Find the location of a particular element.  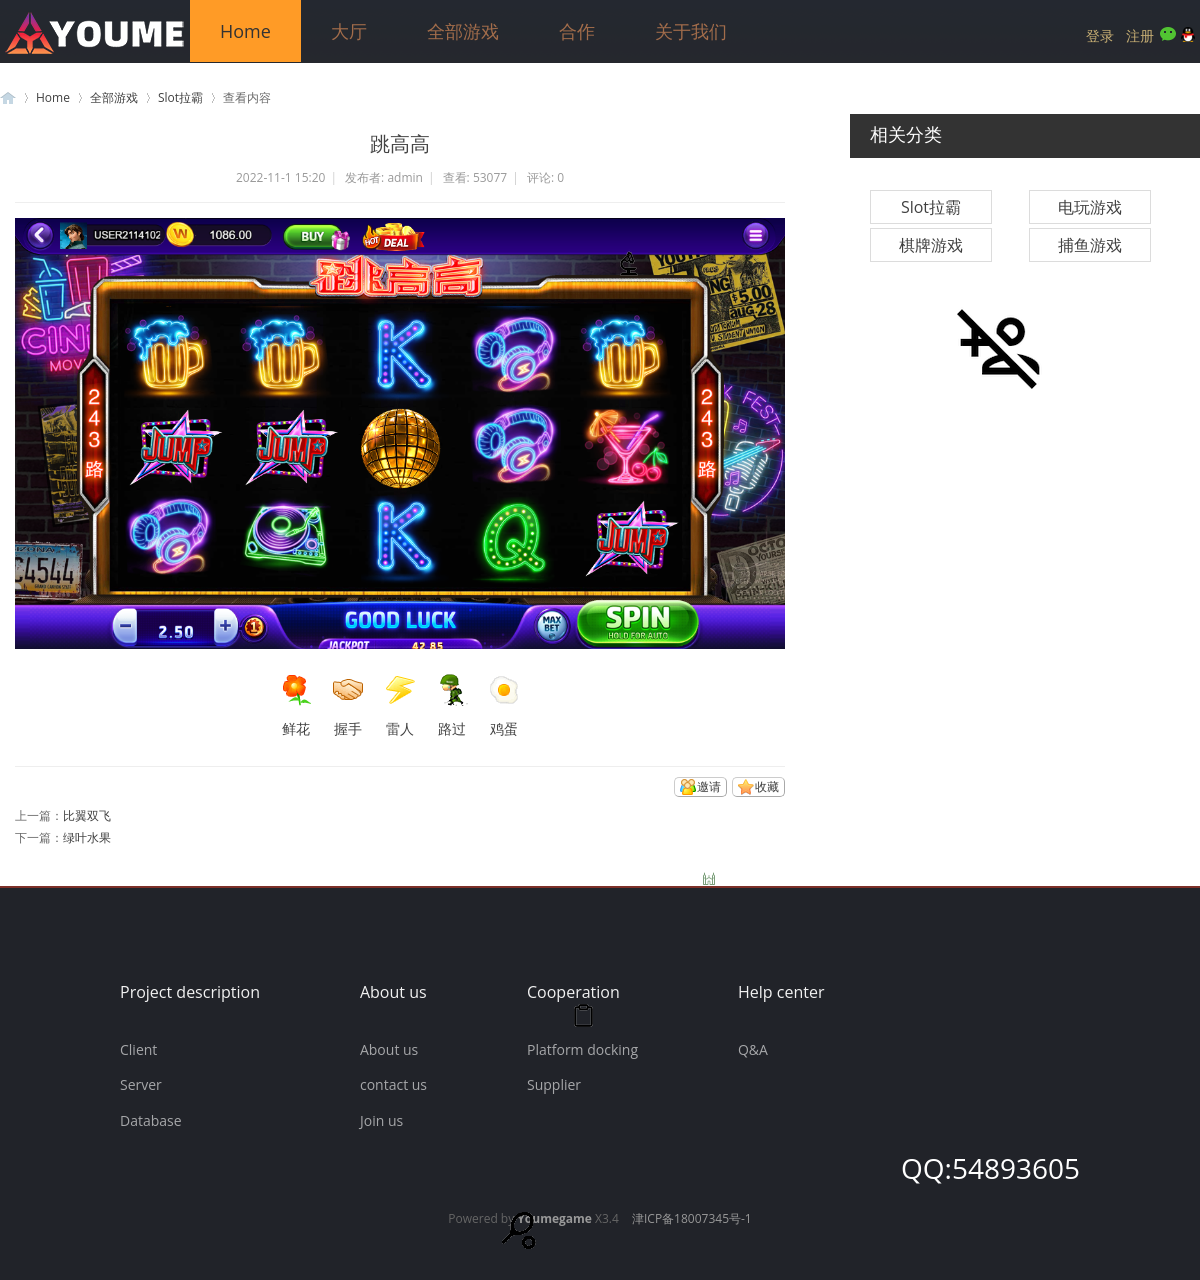

locate nearby synagogues on a map is located at coordinates (709, 879).